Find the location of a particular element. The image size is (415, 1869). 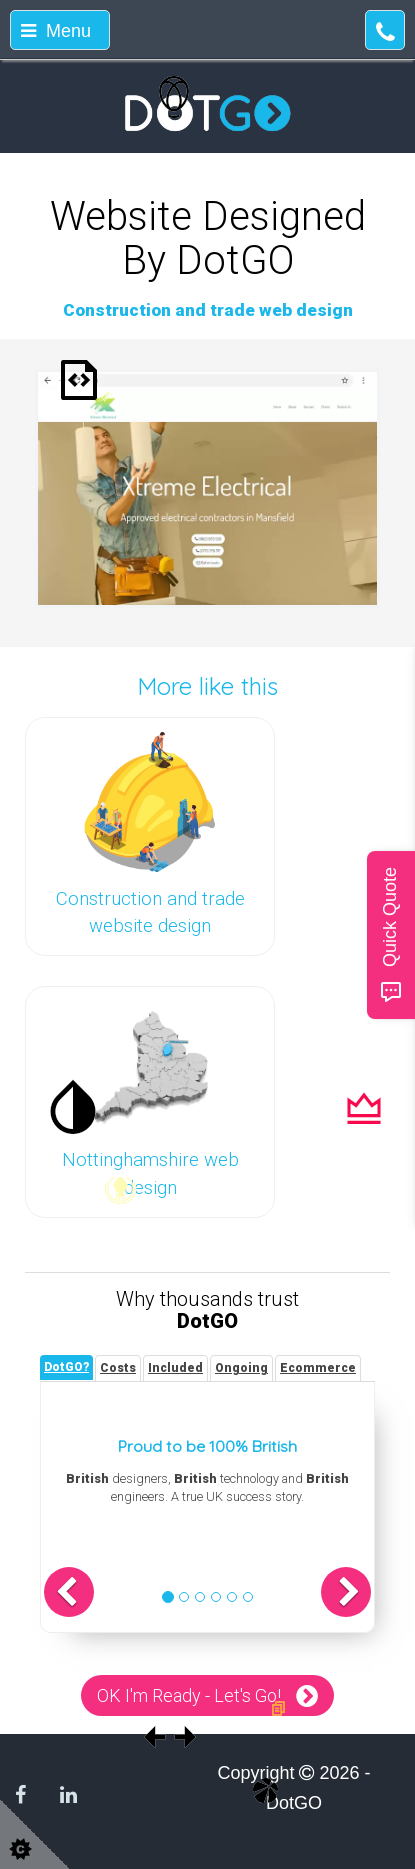

indicates VIP or premium membership status is located at coordinates (364, 1109).